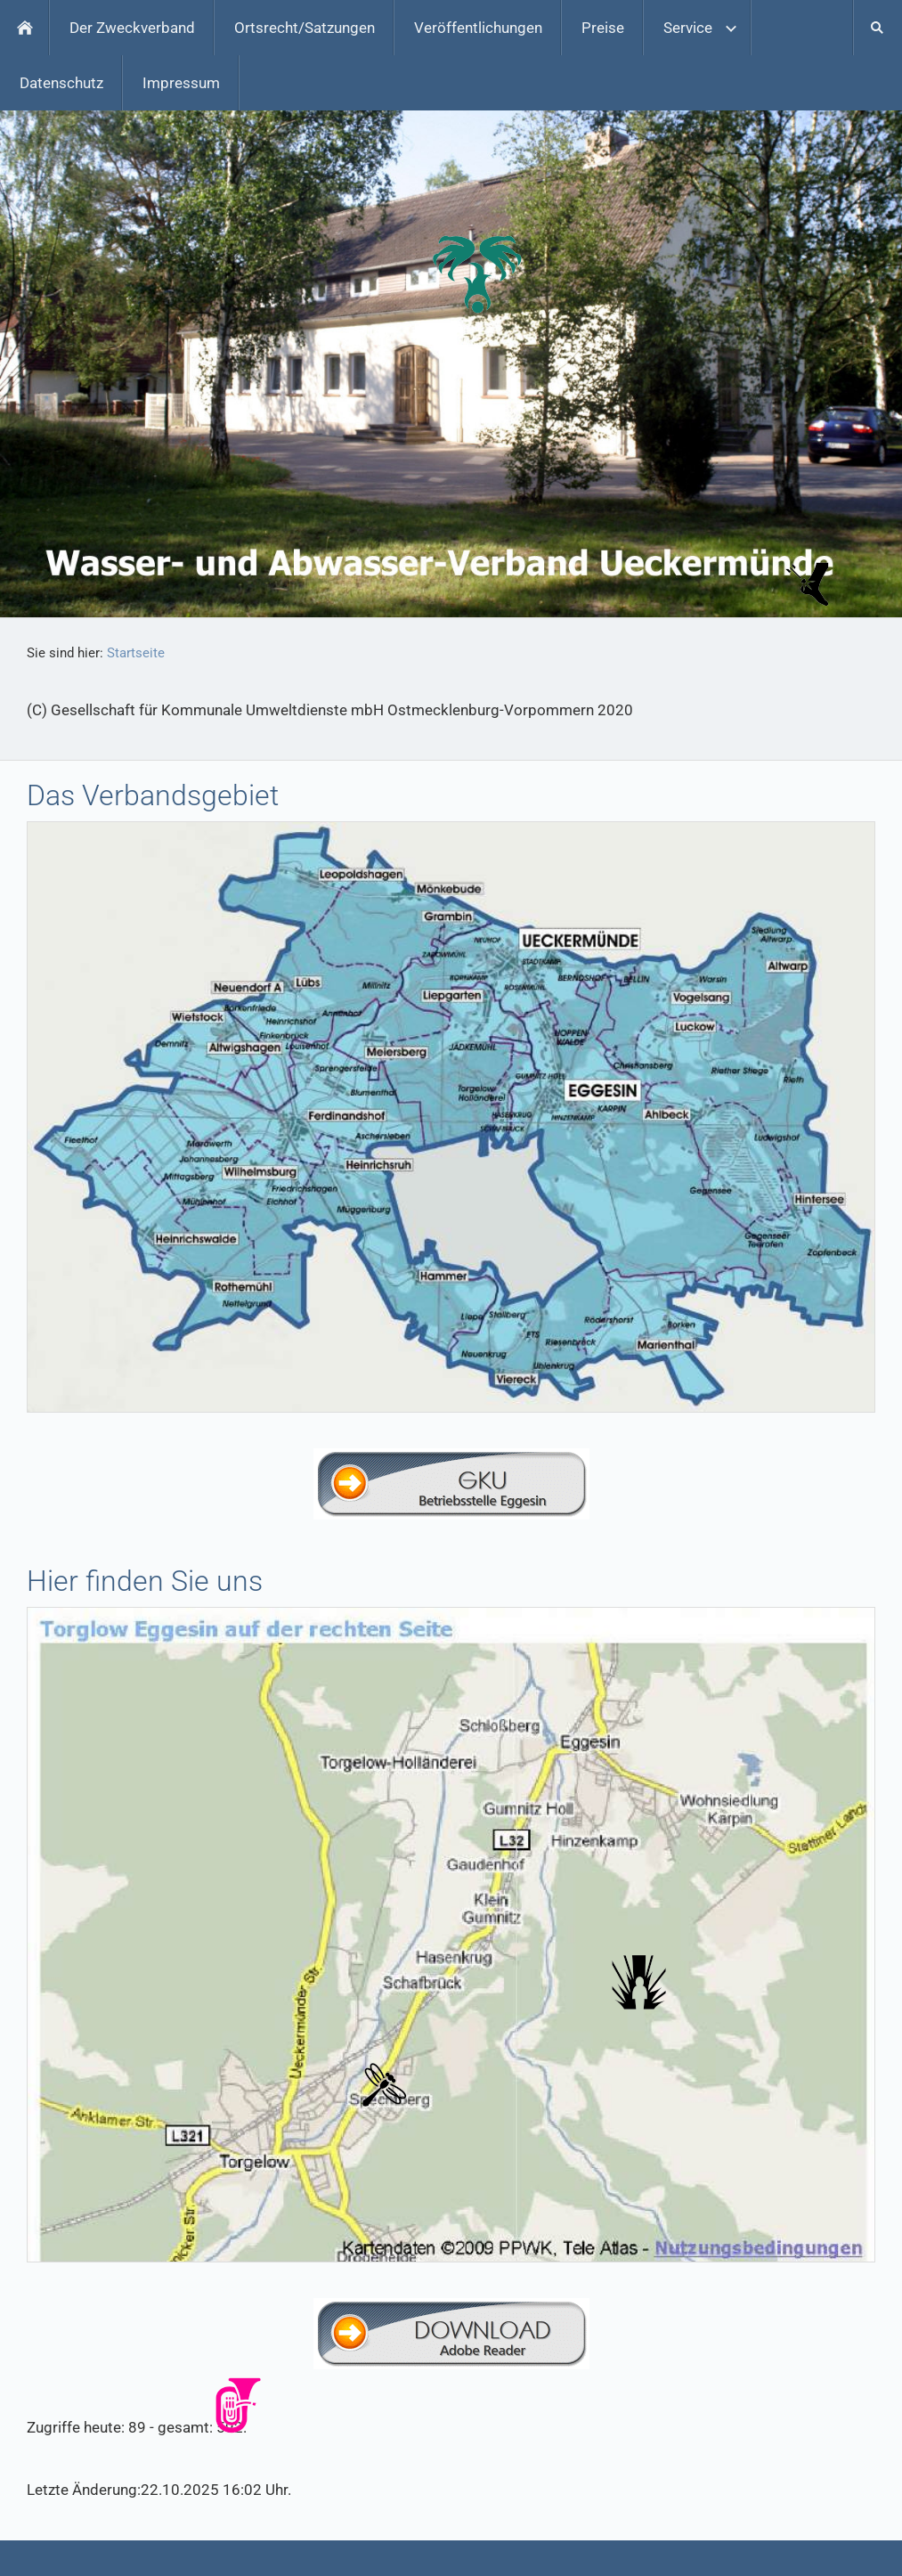 This screenshot has width=902, height=2576. Describe the element at coordinates (476, 269) in the screenshot. I see `ignite or activate a fire-related feature` at that location.